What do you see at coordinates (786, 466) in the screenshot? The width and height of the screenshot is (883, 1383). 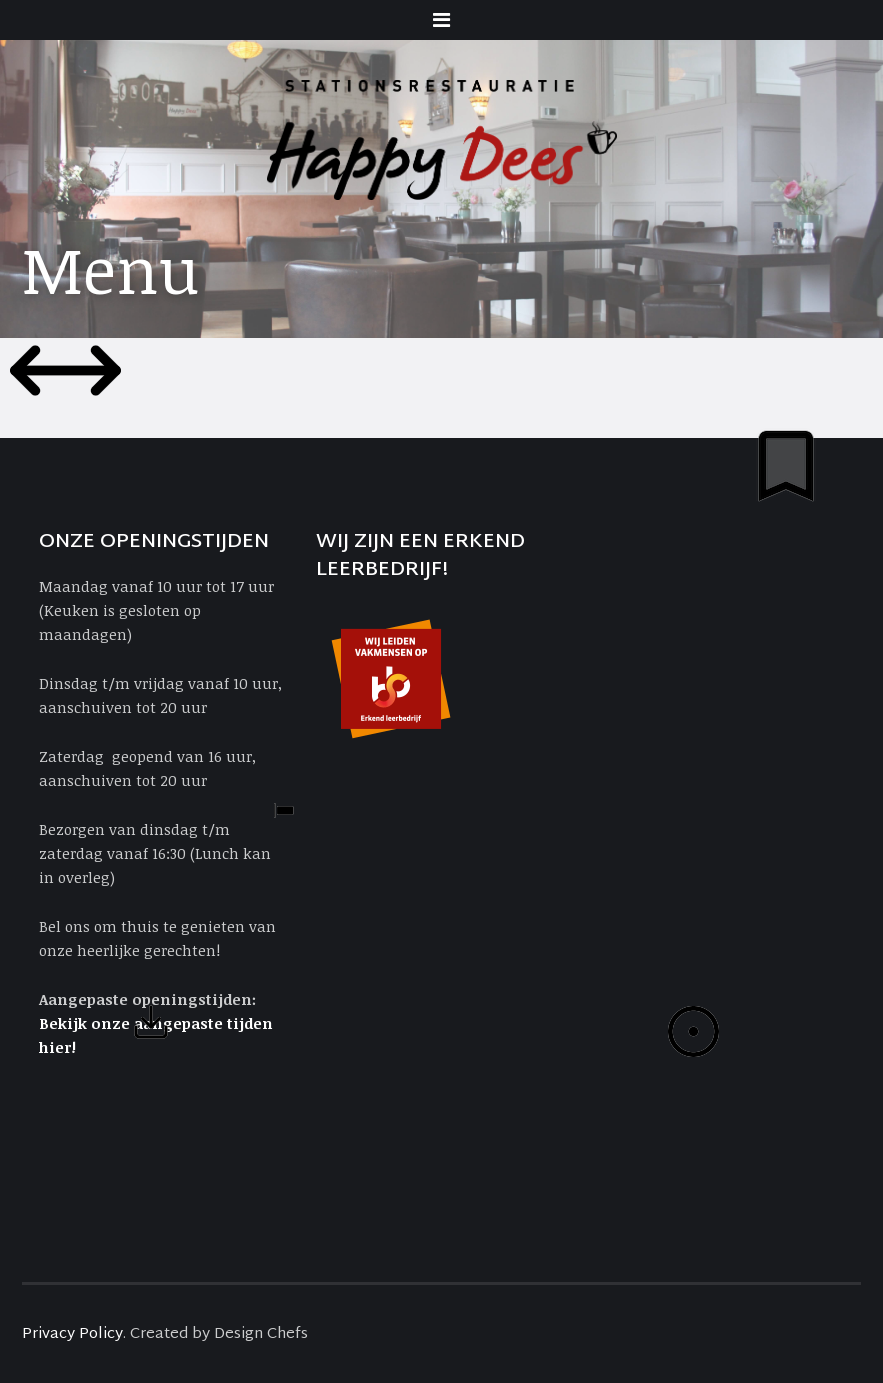 I see `bookmark this item` at bounding box center [786, 466].